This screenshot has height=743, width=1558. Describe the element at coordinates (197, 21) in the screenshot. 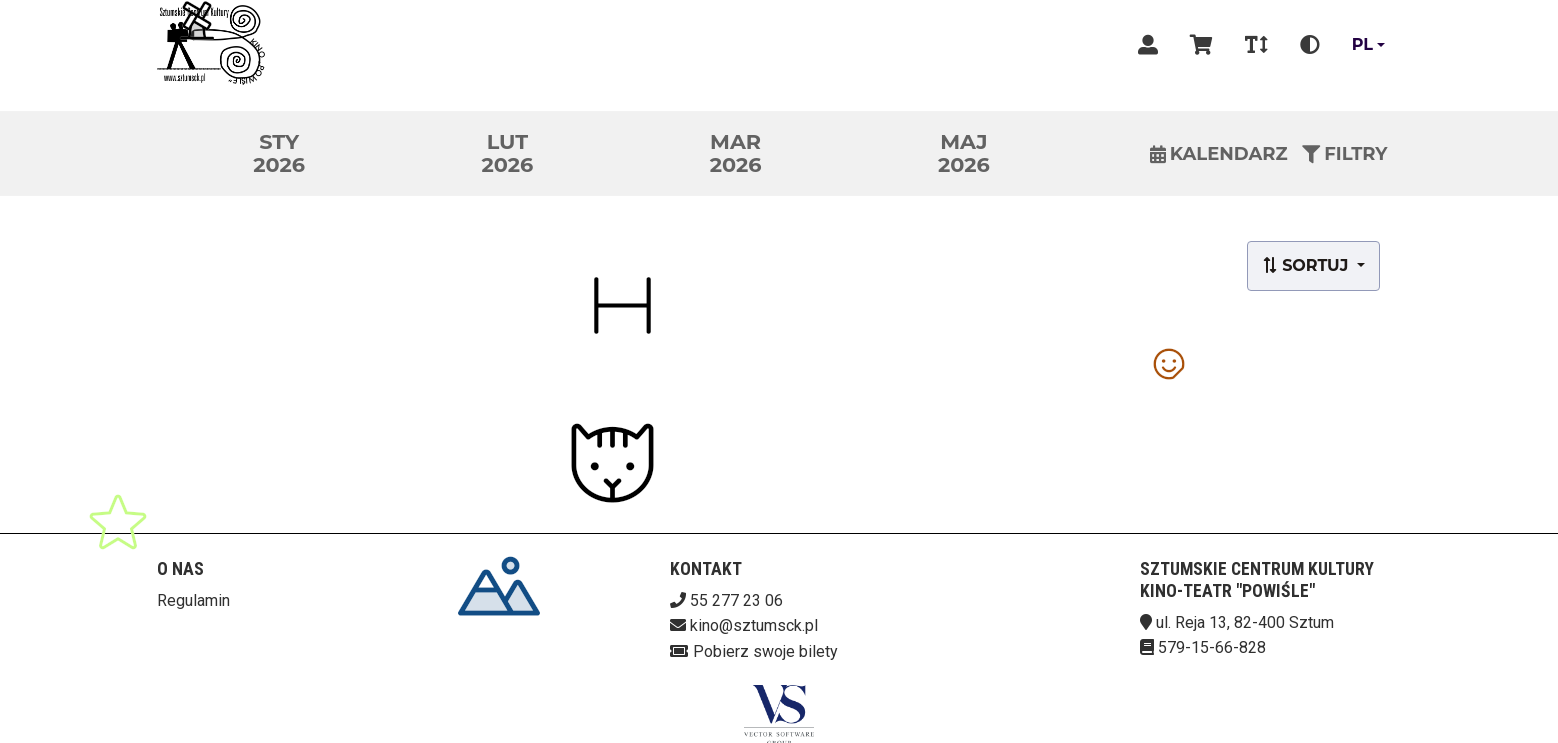

I see `indicates renewable or wind energy options` at that location.